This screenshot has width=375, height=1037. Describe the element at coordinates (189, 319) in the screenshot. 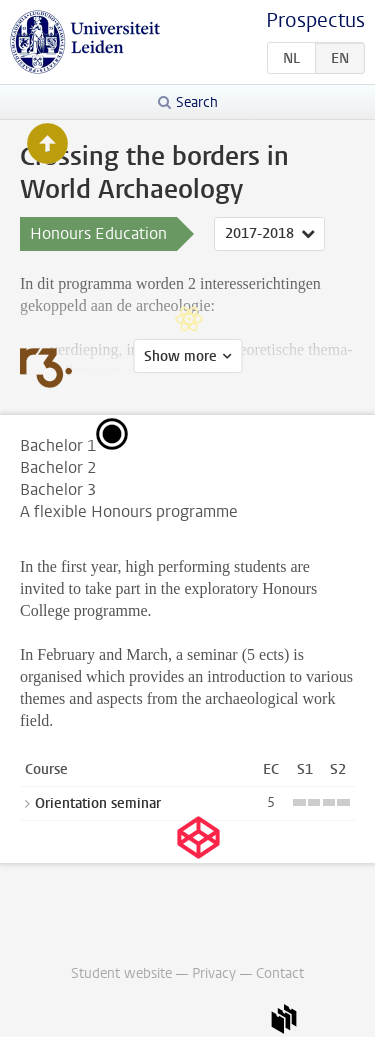

I see `react.js framework logo` at that location.